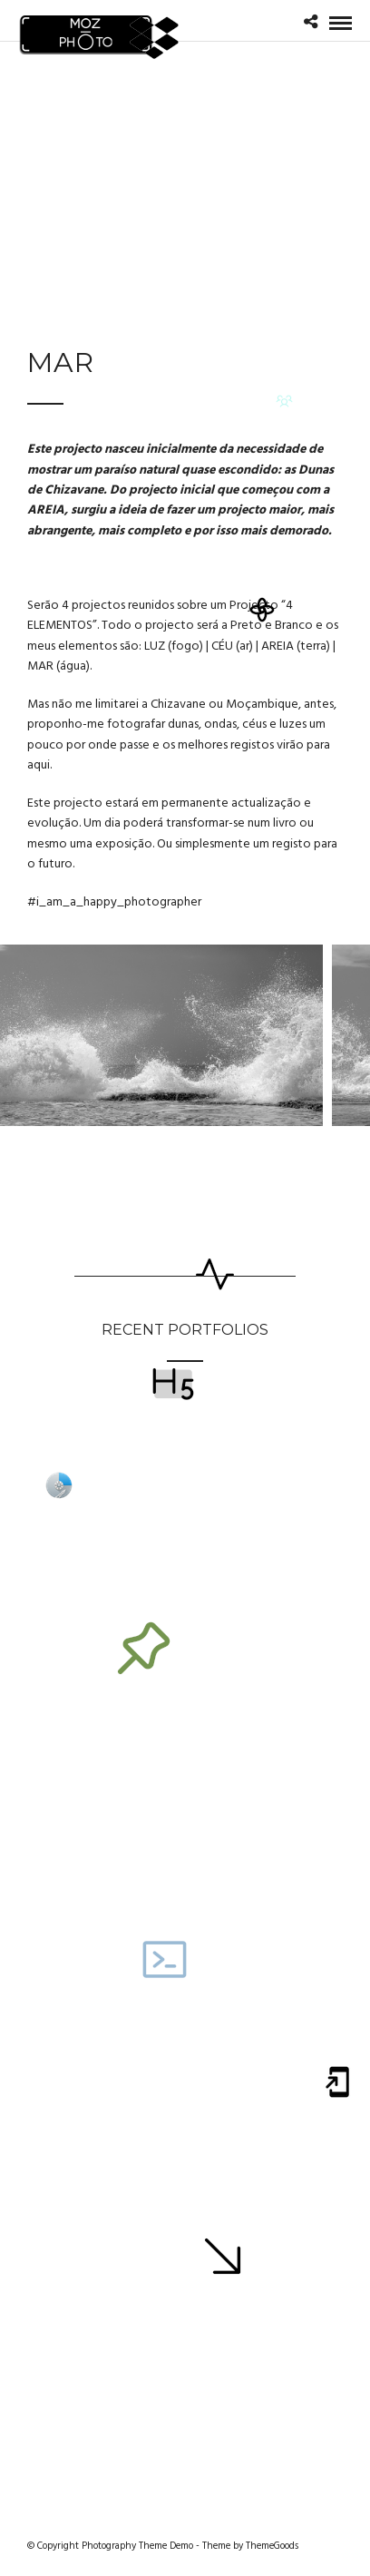 The height and width of the screenshot is (2576, 370). Describe the element at coordinates (222, 2256) in the screenshot. I see `navigate to the next item diagonally` at that location.